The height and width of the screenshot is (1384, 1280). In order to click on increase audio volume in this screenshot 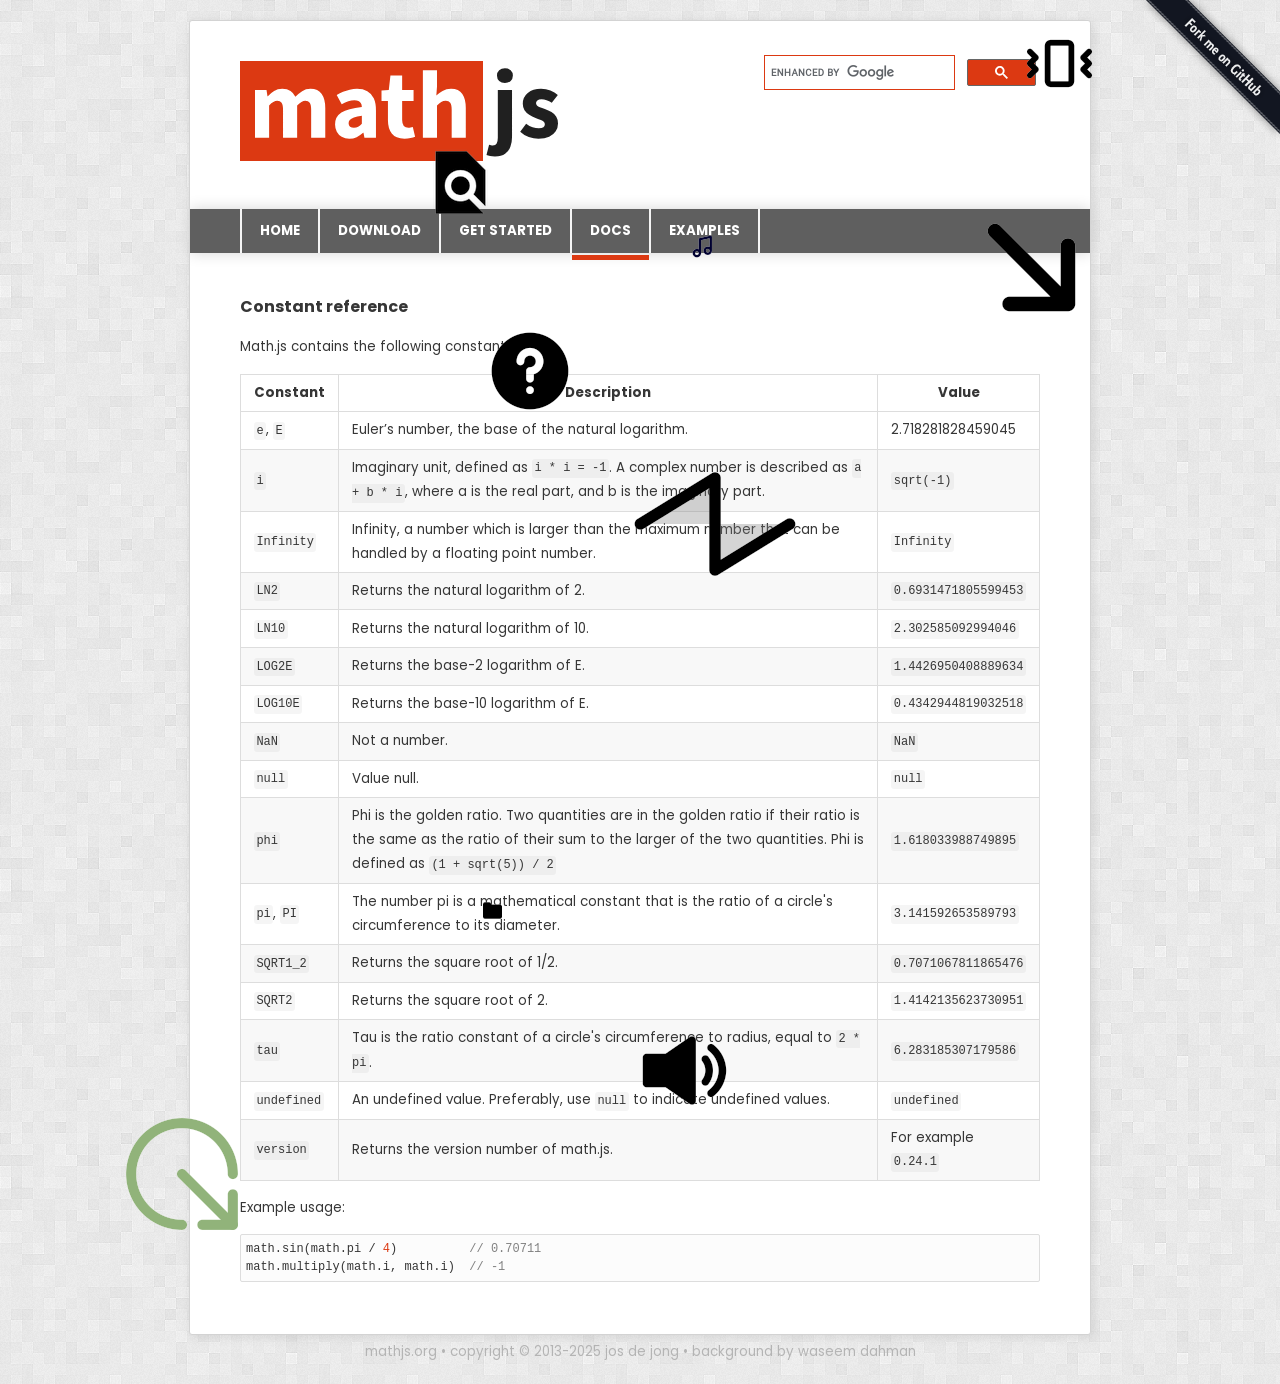, I will do `click(684, 1070)`.